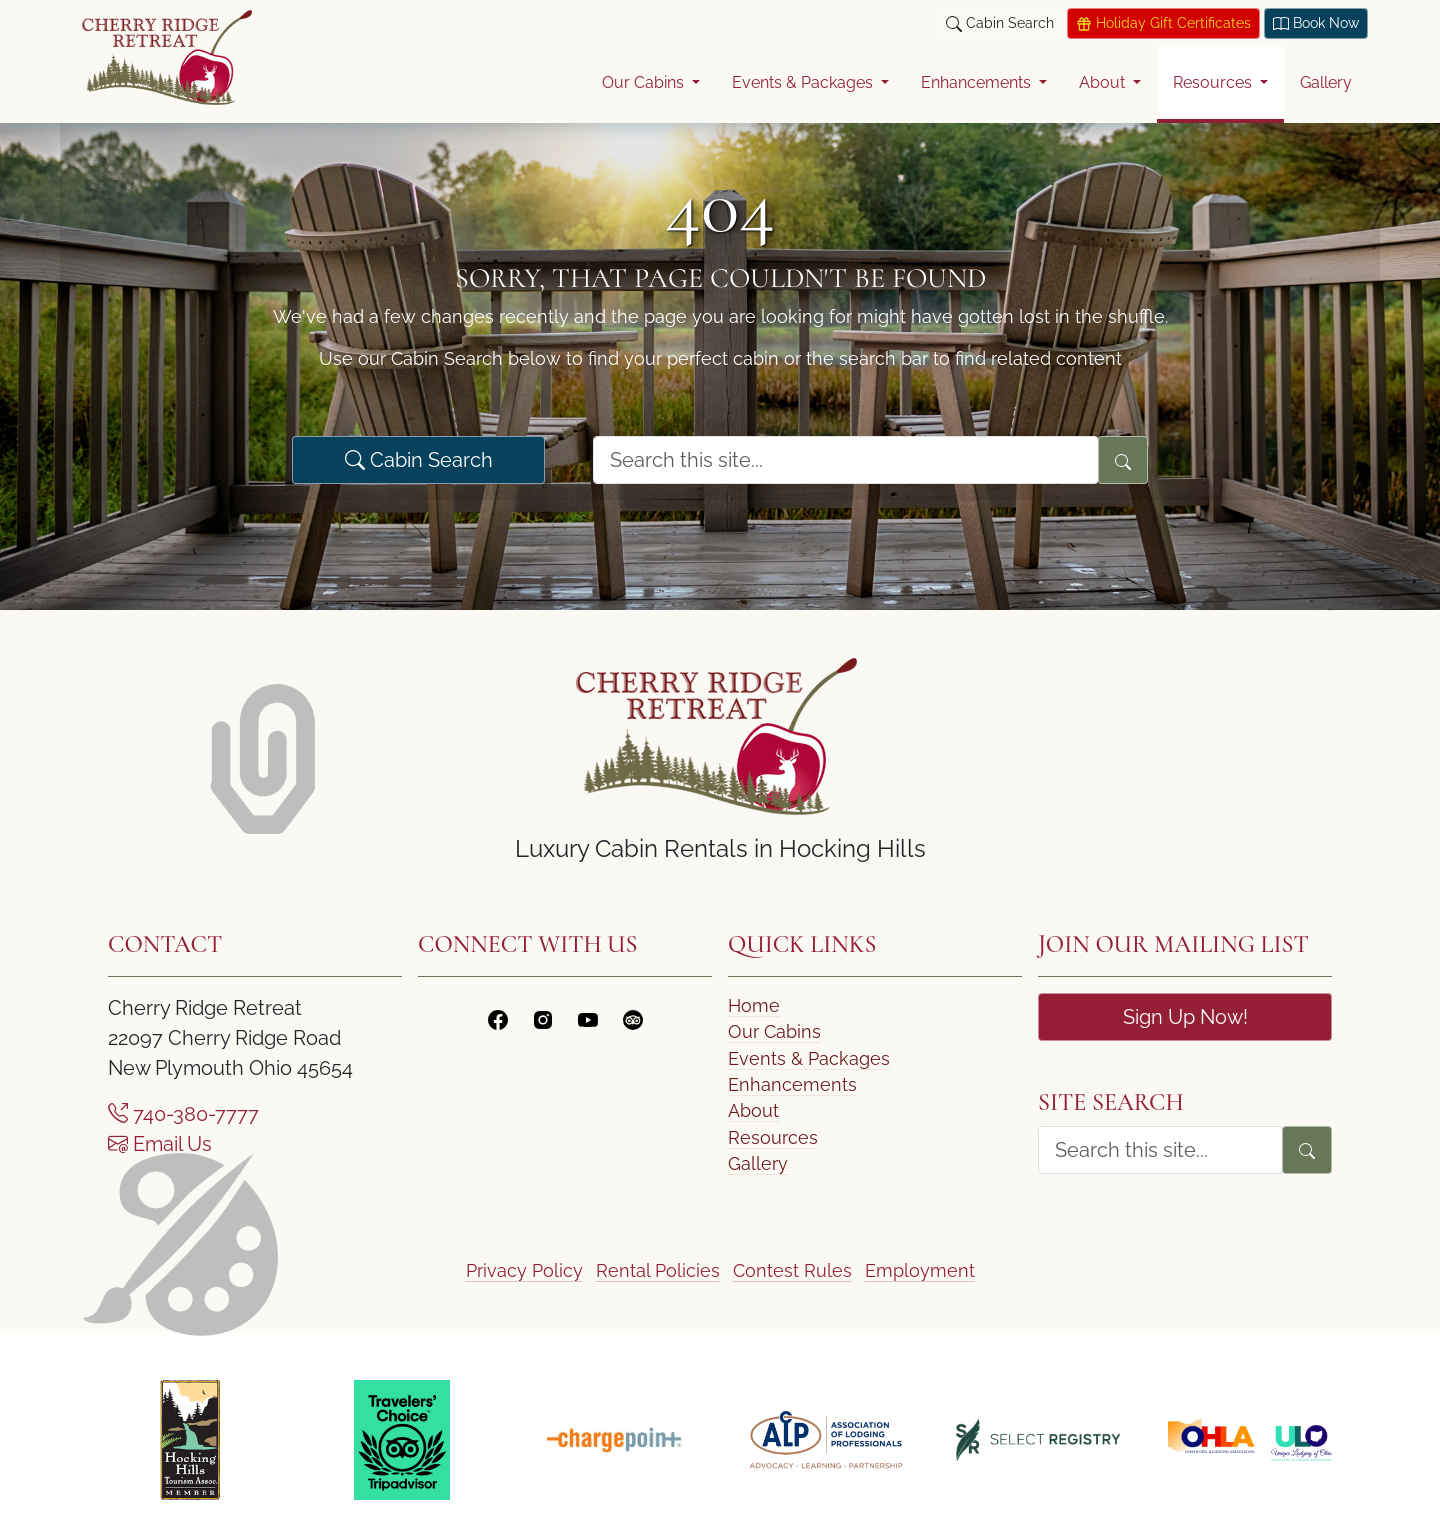 The height and width of the screenshot is (1534, 1440). I want to click on indicates email has an attachment, so click(268, 759).